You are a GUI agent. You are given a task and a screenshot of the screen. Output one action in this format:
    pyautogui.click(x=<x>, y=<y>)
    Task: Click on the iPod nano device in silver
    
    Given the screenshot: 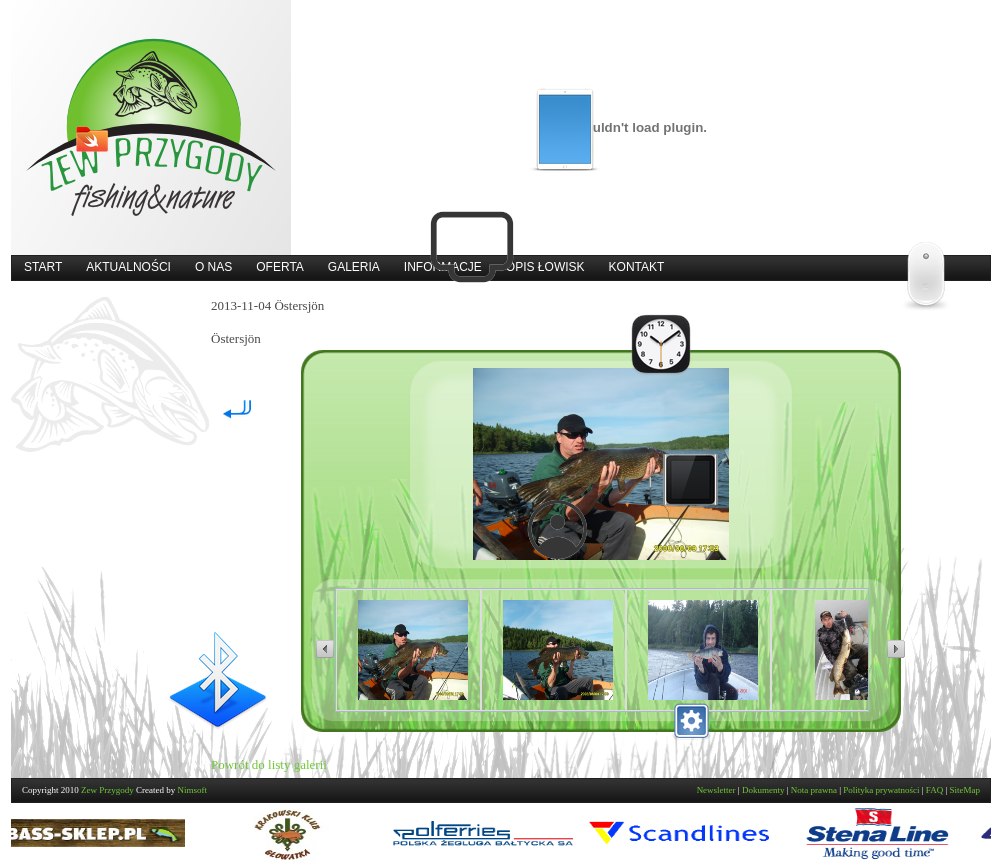 What is the action you would take?
    pyautogui.click(x=690, y=479)
    